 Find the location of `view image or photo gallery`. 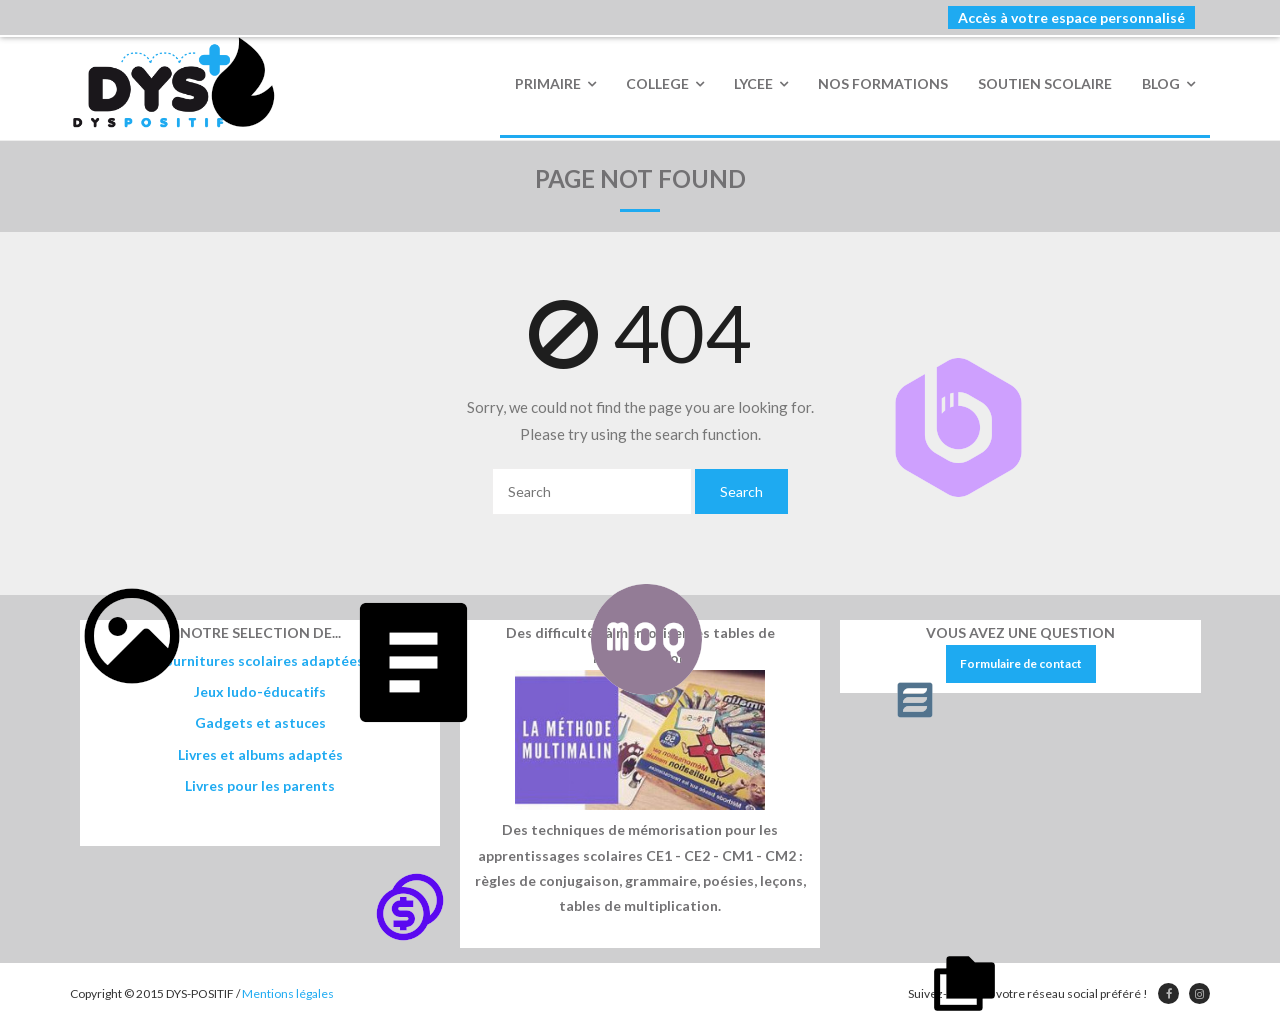

view image or photo gallery is located at coordinates (132, 636).